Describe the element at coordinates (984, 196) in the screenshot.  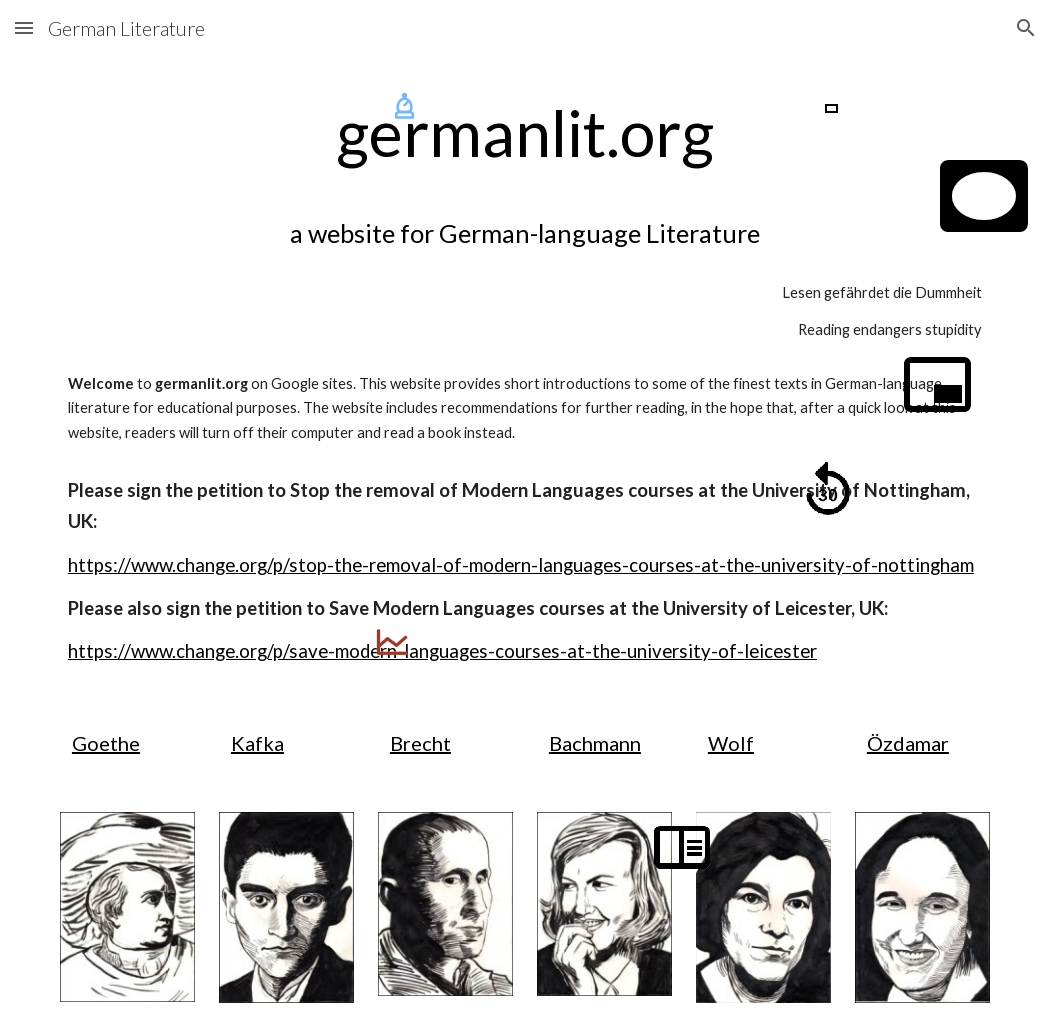
I see `apply vignette effect to photo` at that location.